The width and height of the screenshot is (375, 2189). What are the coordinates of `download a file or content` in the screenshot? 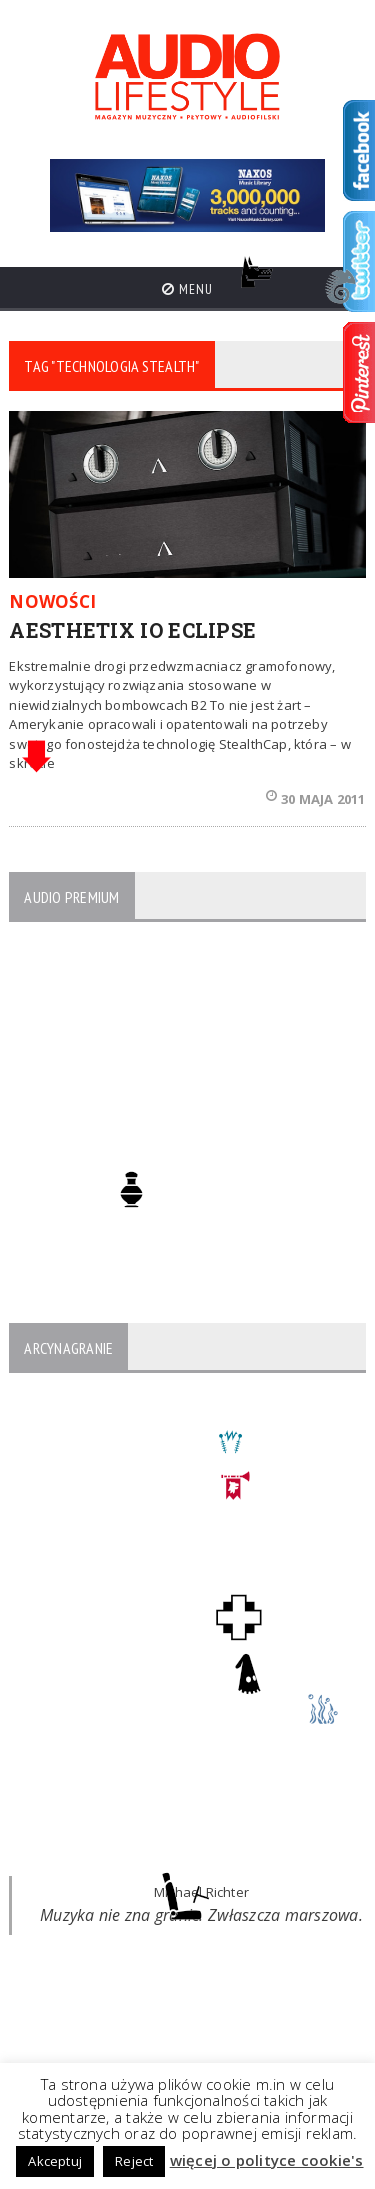 It's located at (36, 756).